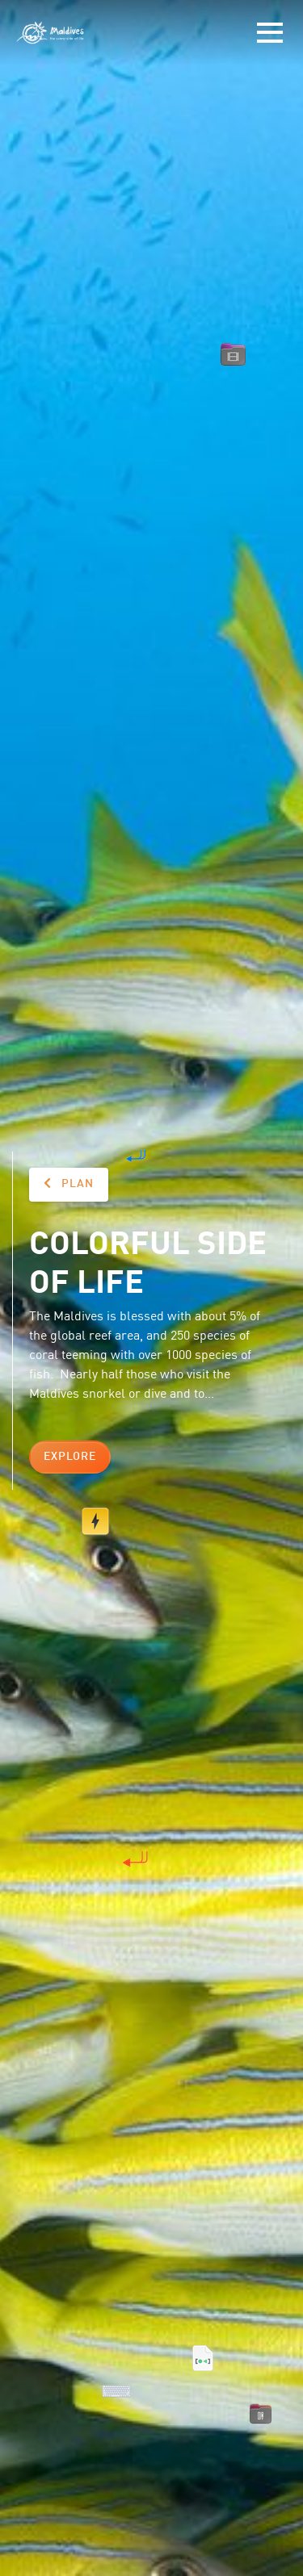 The width and height of the screenshot is (303, 2576). I want to click on open your videos folder, so click(233, 353).